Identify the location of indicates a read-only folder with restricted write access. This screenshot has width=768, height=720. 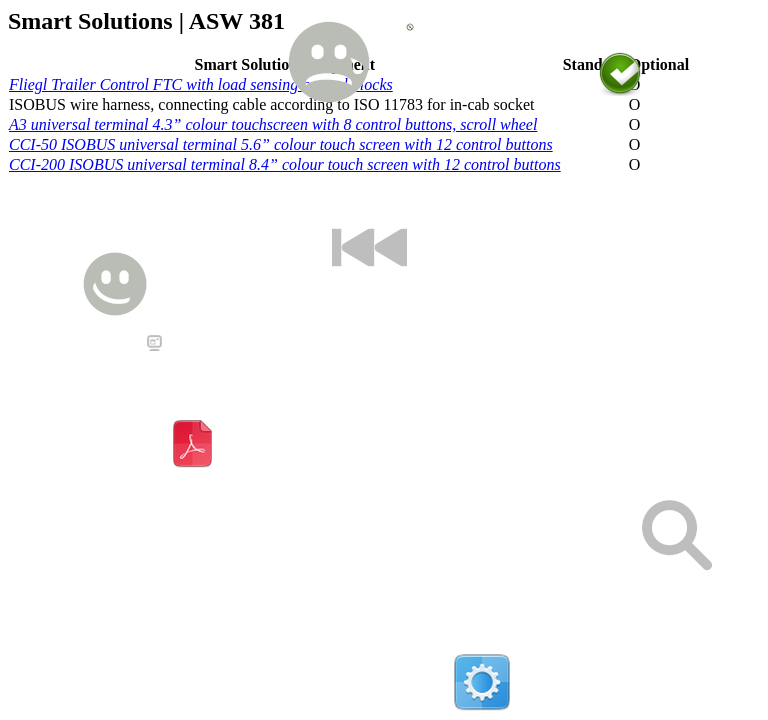
(397, 17).